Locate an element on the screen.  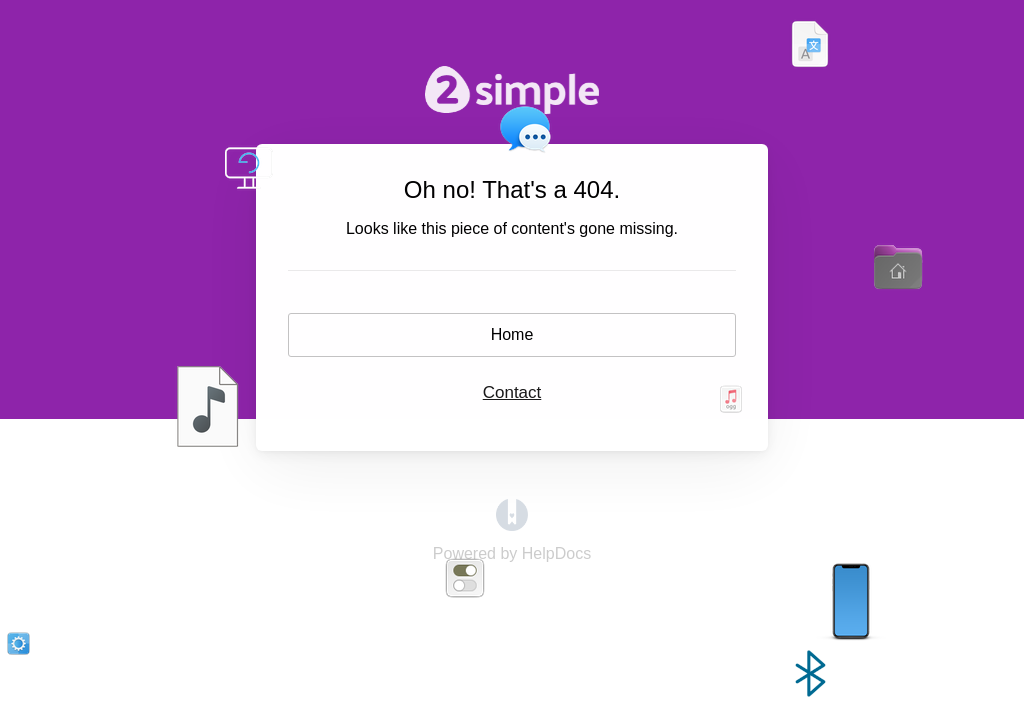
a gettext translation file for software localization is located at coordinates (810, 44).